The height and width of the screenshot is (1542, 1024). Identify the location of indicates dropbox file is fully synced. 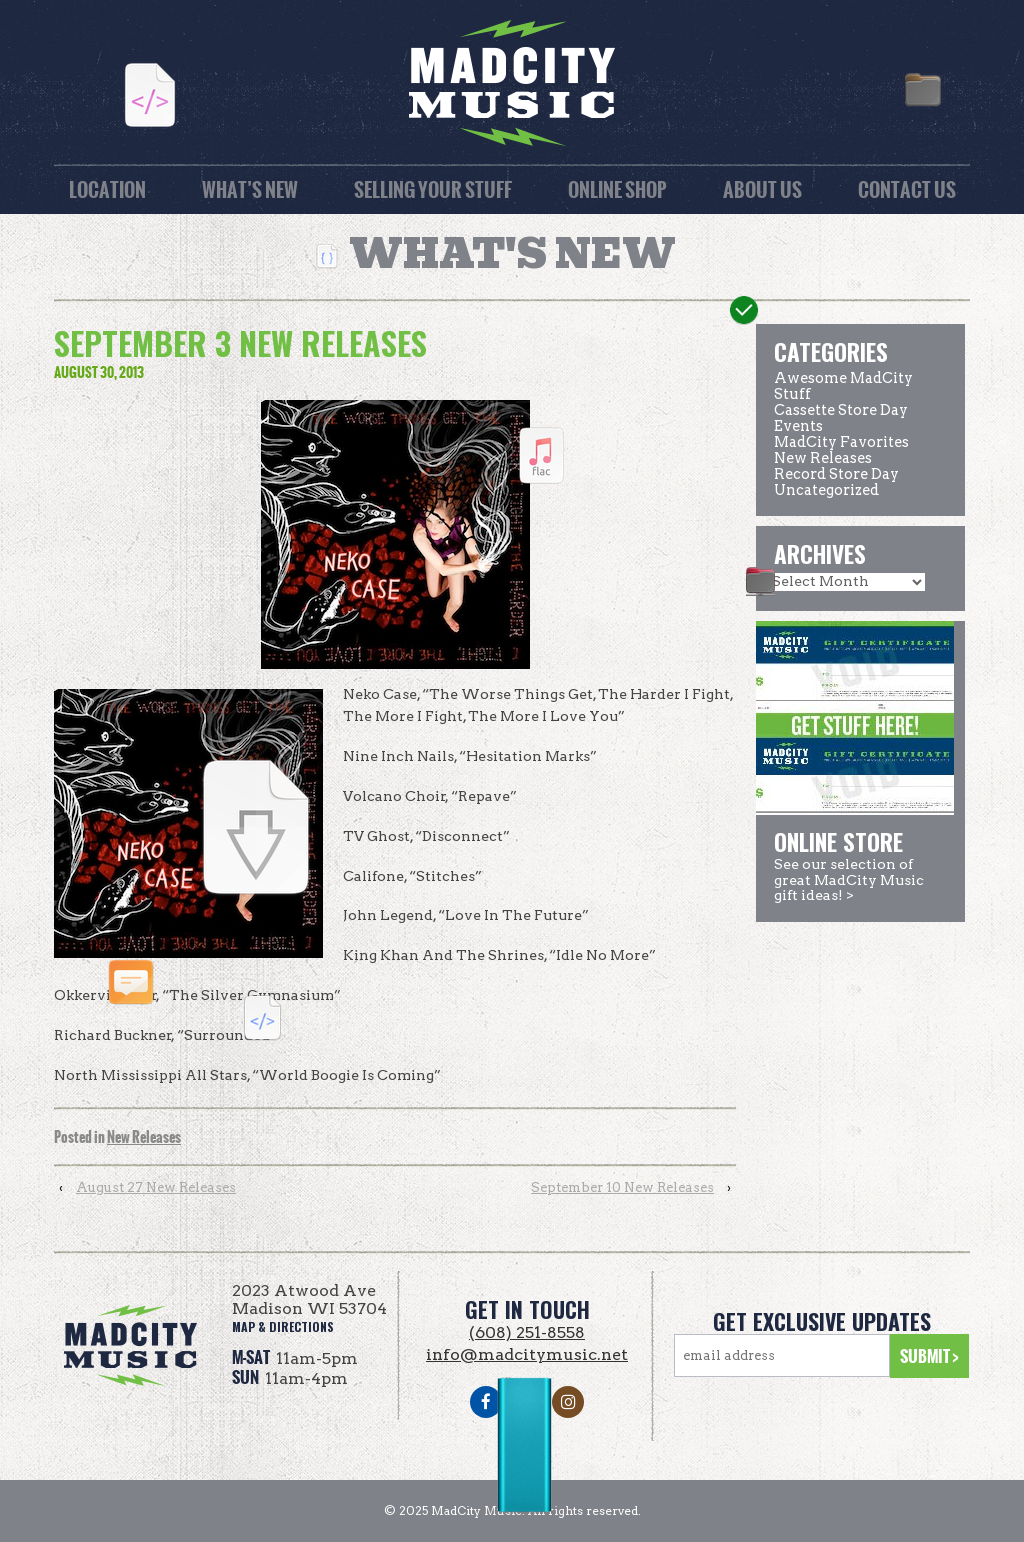
(744, 310).